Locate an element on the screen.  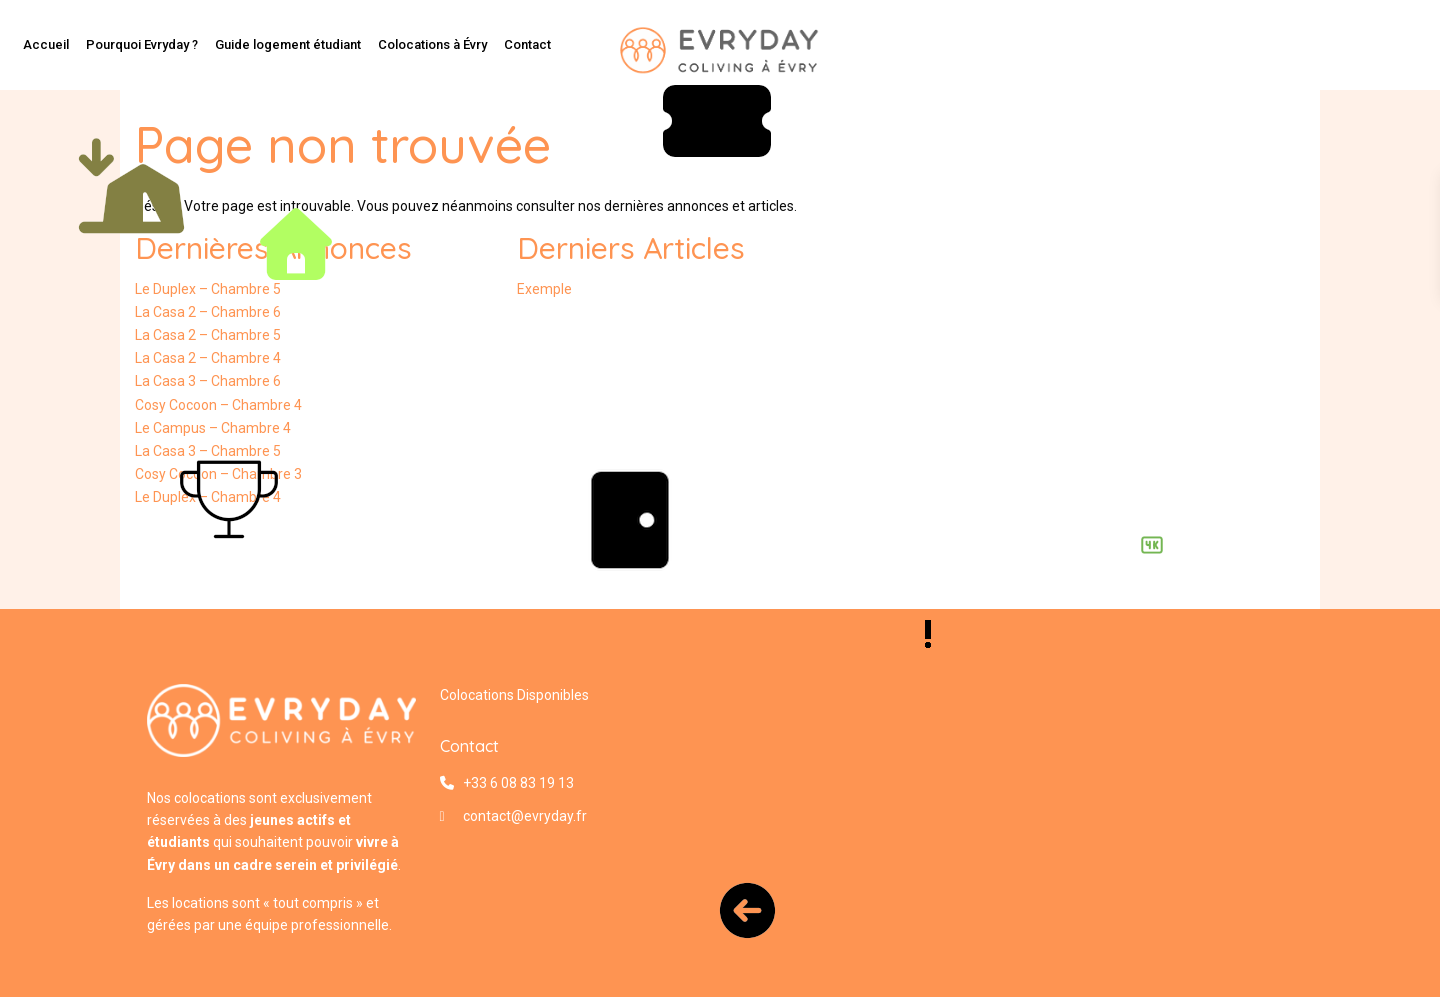
access your tickets or passes is located at coordinates (717, 121).